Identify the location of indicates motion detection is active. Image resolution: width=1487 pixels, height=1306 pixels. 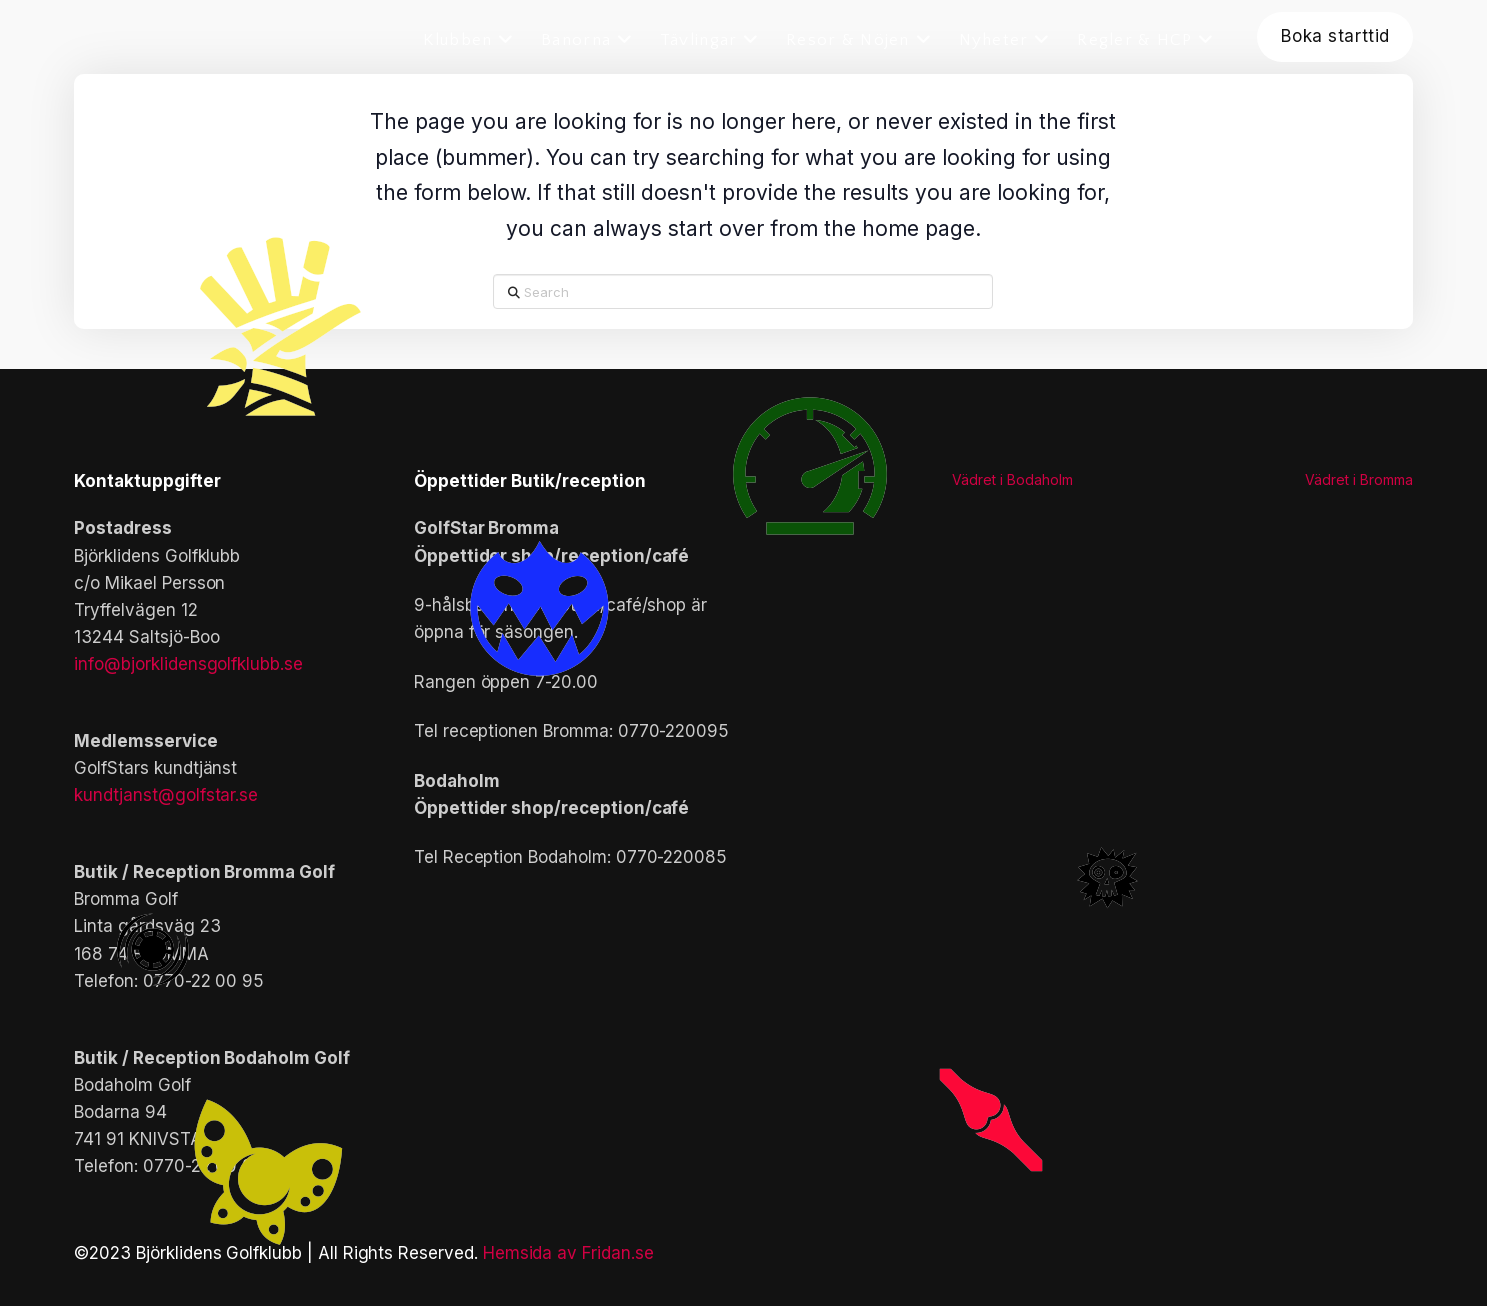
(152, 949).